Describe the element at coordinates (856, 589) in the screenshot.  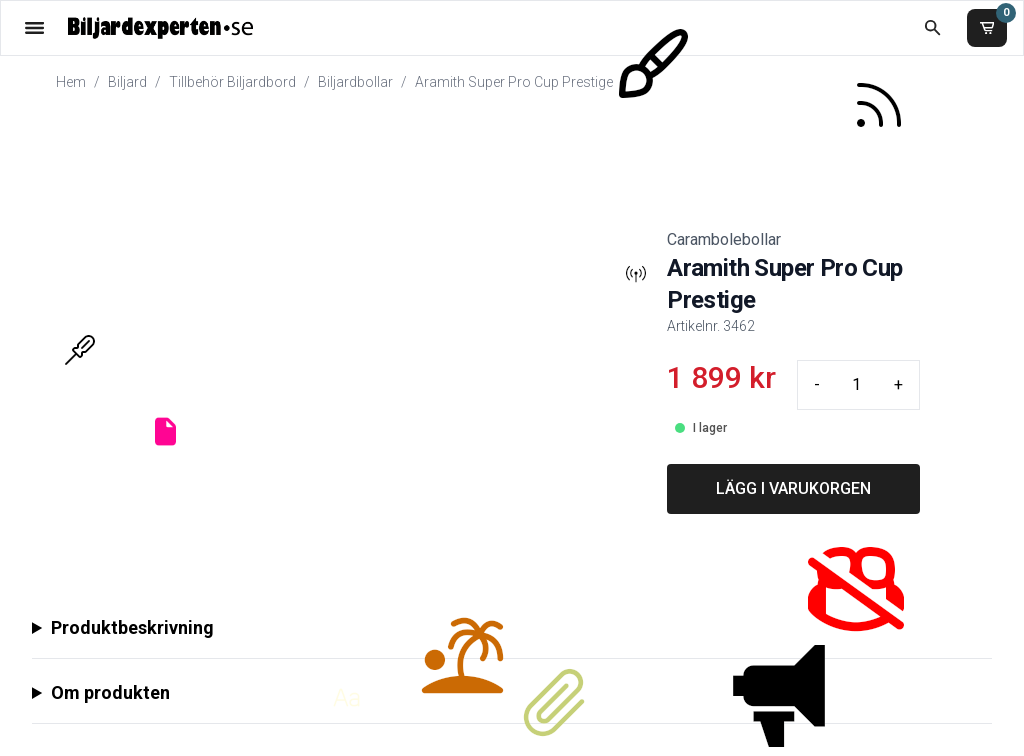
I see `GitHub Copilot is unavailable or experiencing an error` at that location.